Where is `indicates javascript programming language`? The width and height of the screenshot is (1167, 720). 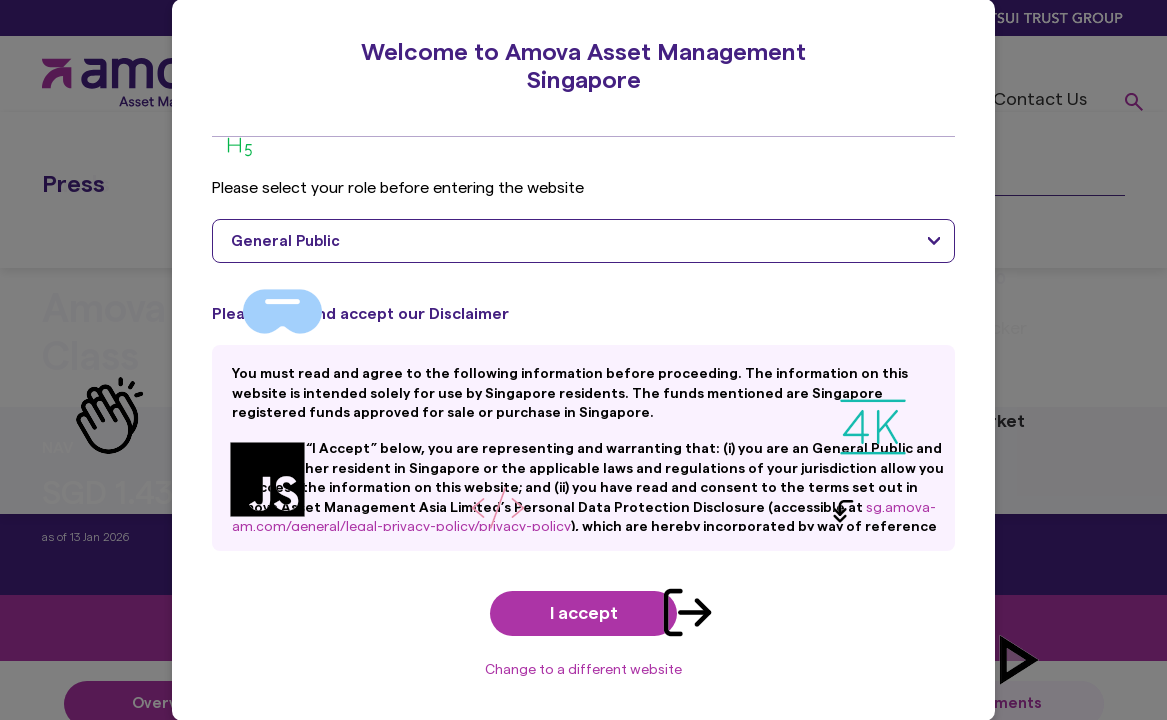
indicates javascript programming language is located at coordinates (267, 479).